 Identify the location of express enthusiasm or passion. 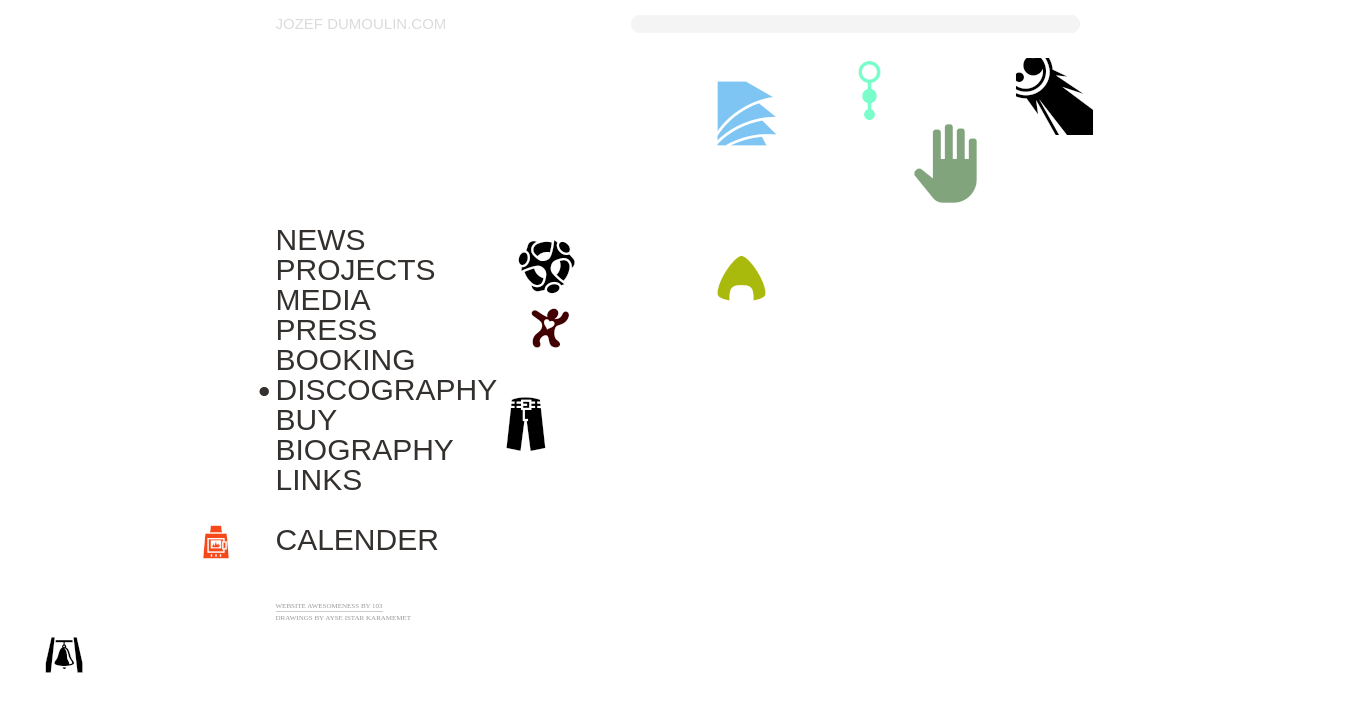
(550, 328).